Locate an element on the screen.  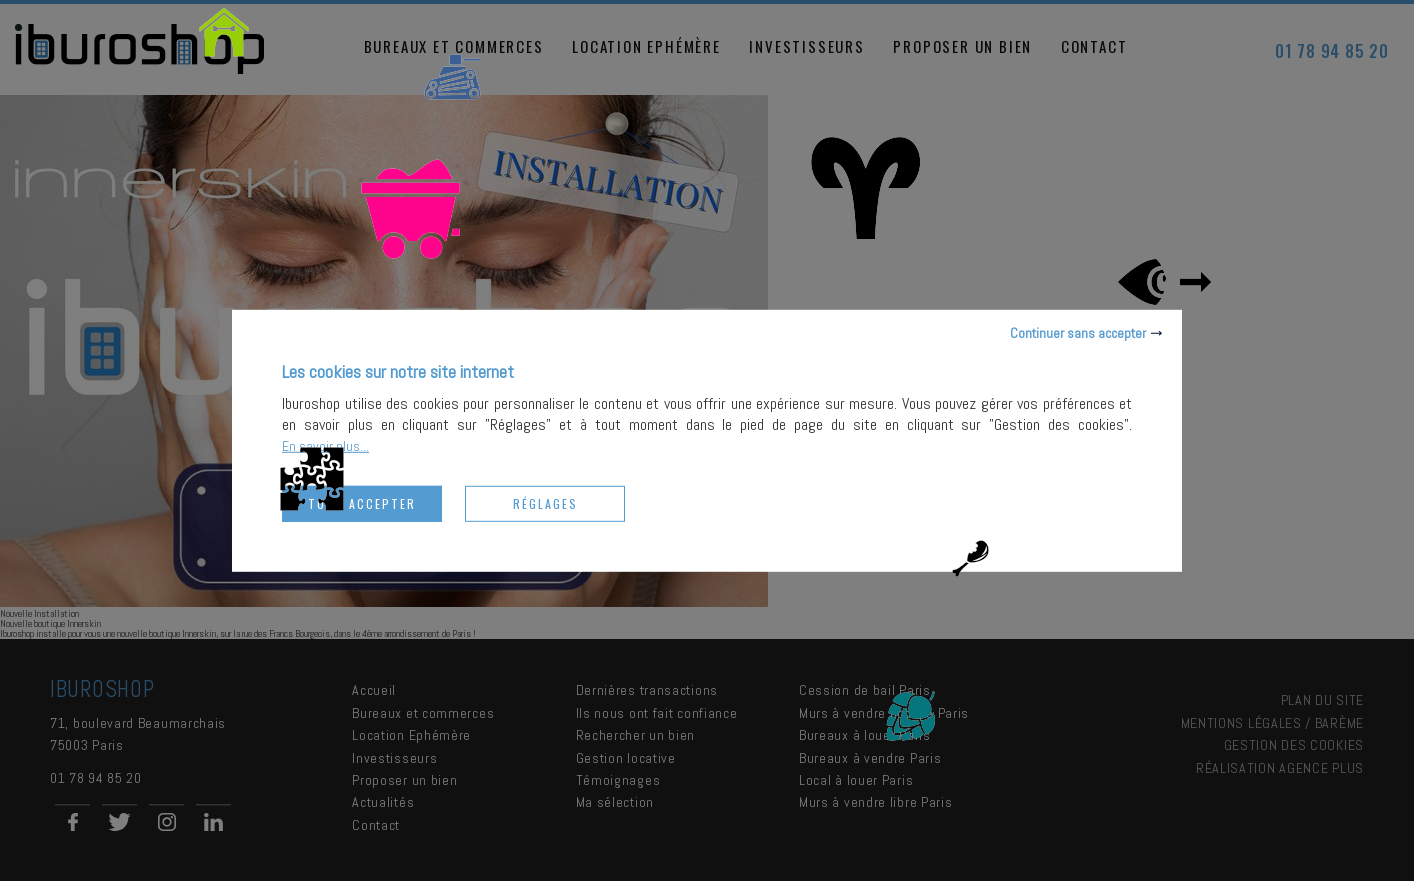
access puzzle or brain training games is located at coordinates (312, 479).